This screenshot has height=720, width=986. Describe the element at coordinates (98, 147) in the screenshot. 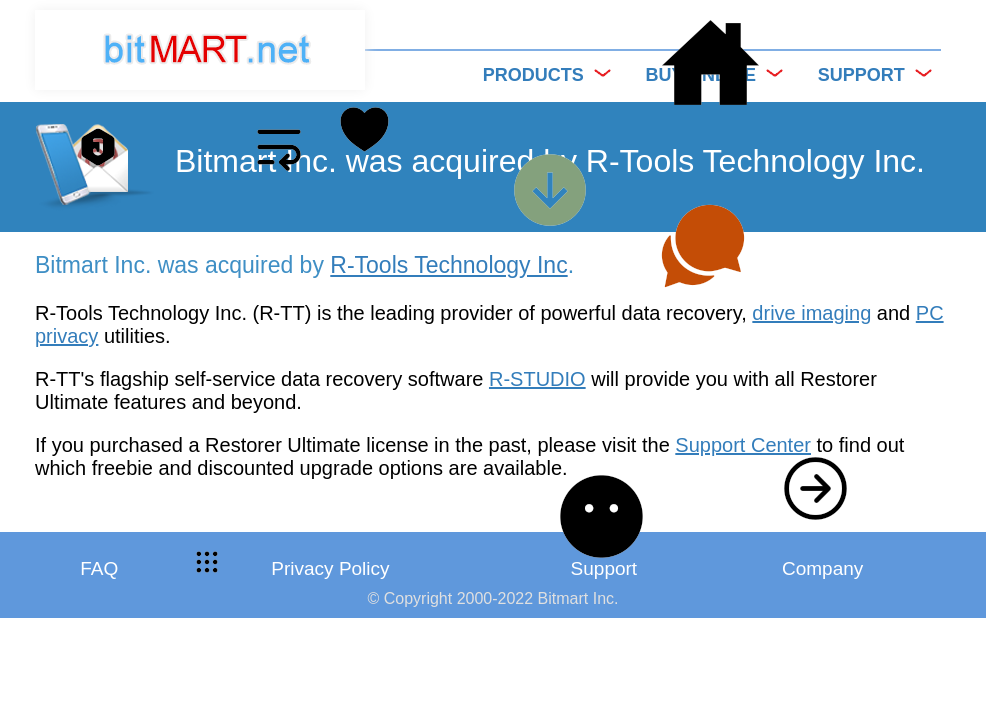

I see `indicates items or categories starting with the letter J` at that location.